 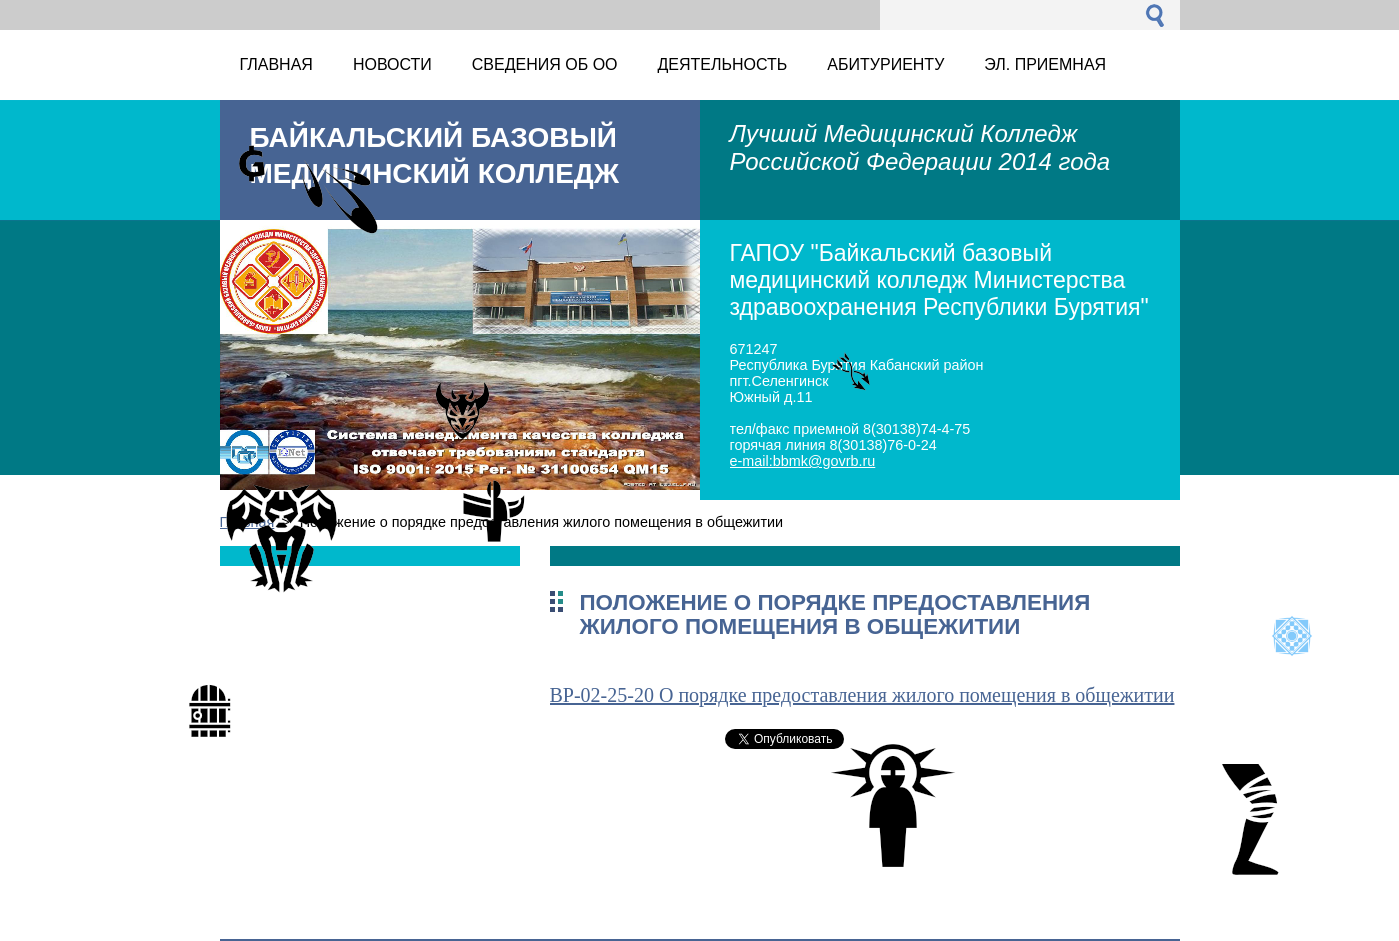 I want to click on activate rear shield or defensive aura ability, so click(x=893, y=805).